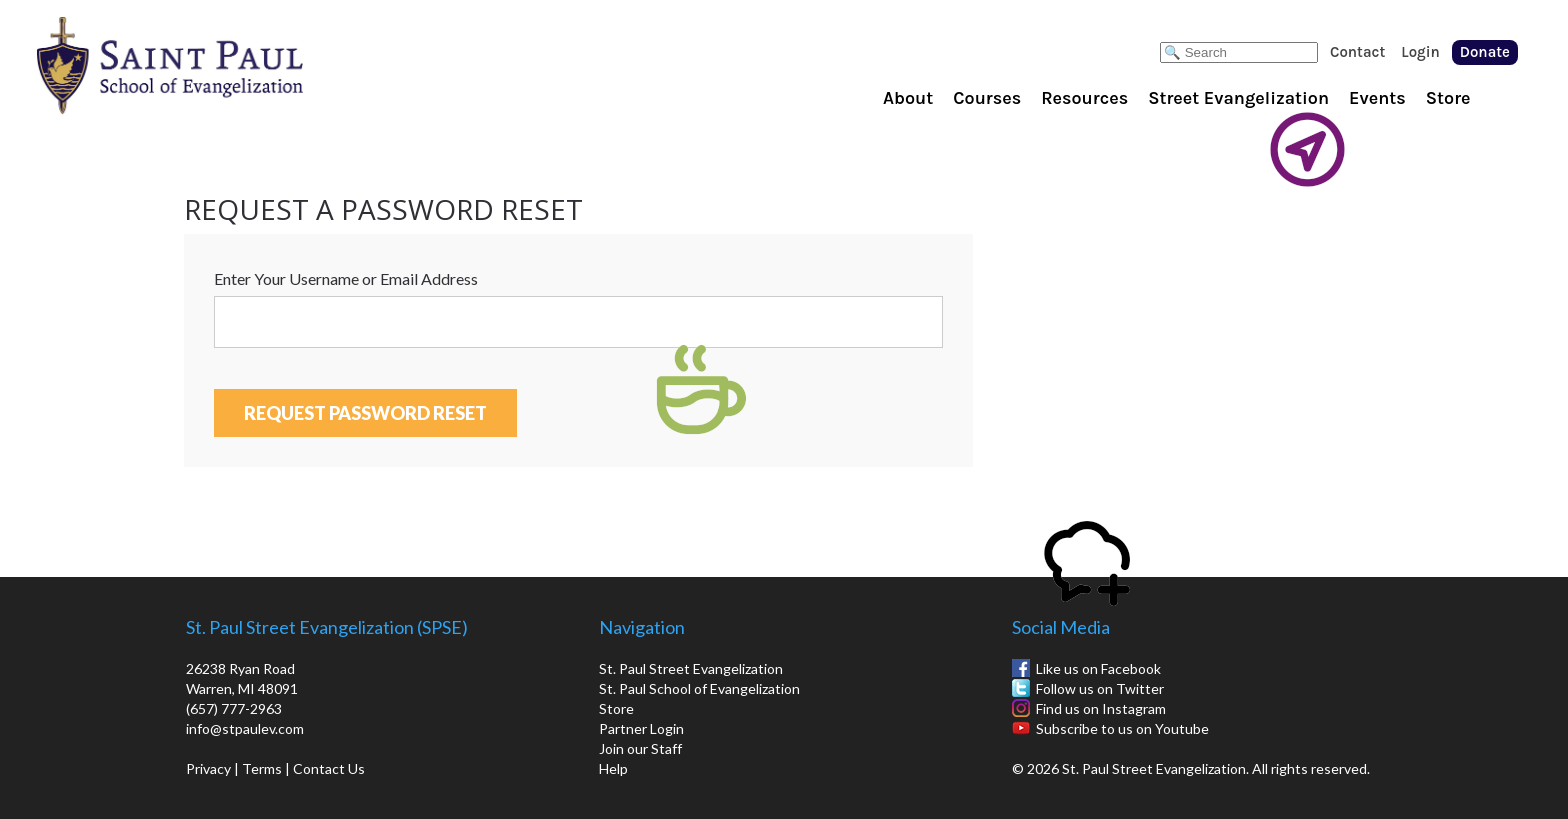 This screenshot has width=1568, height=819. What do you see at coordinates (701, 389) in the screenshot?
I see `find nearby coffee shops` at bounding box center [701, 389].